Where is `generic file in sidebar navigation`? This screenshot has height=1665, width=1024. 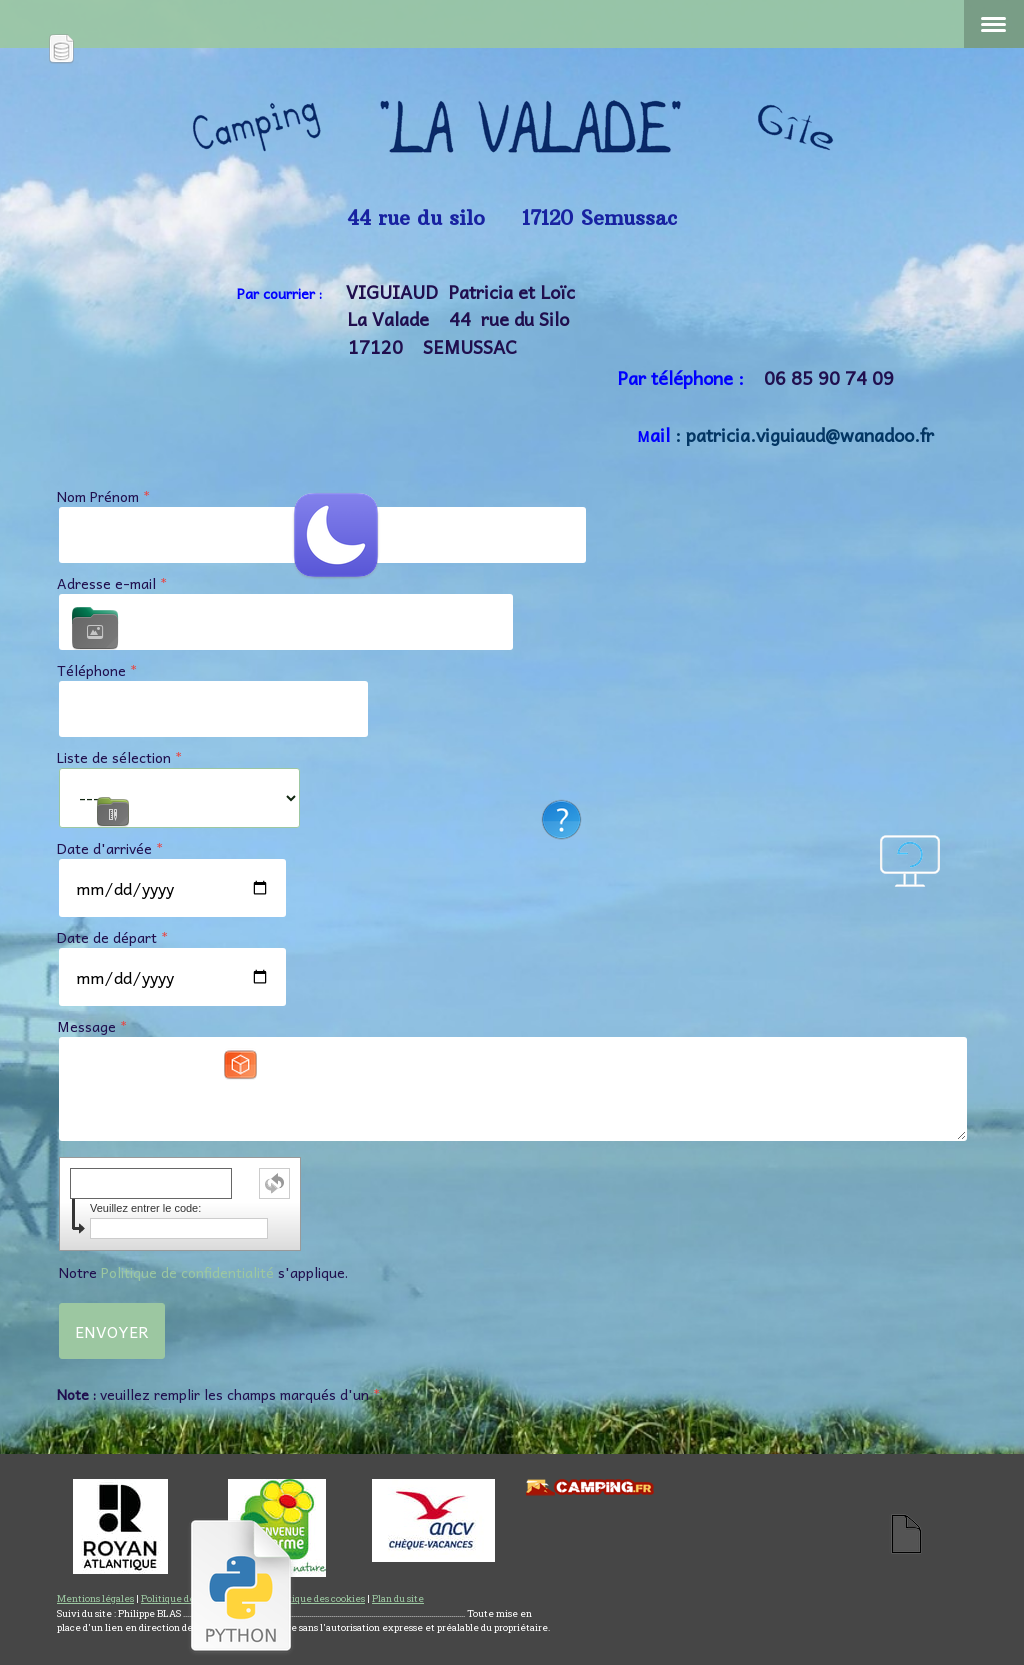 generic file in sidebar navigation is located at coordinates (906, 1534).